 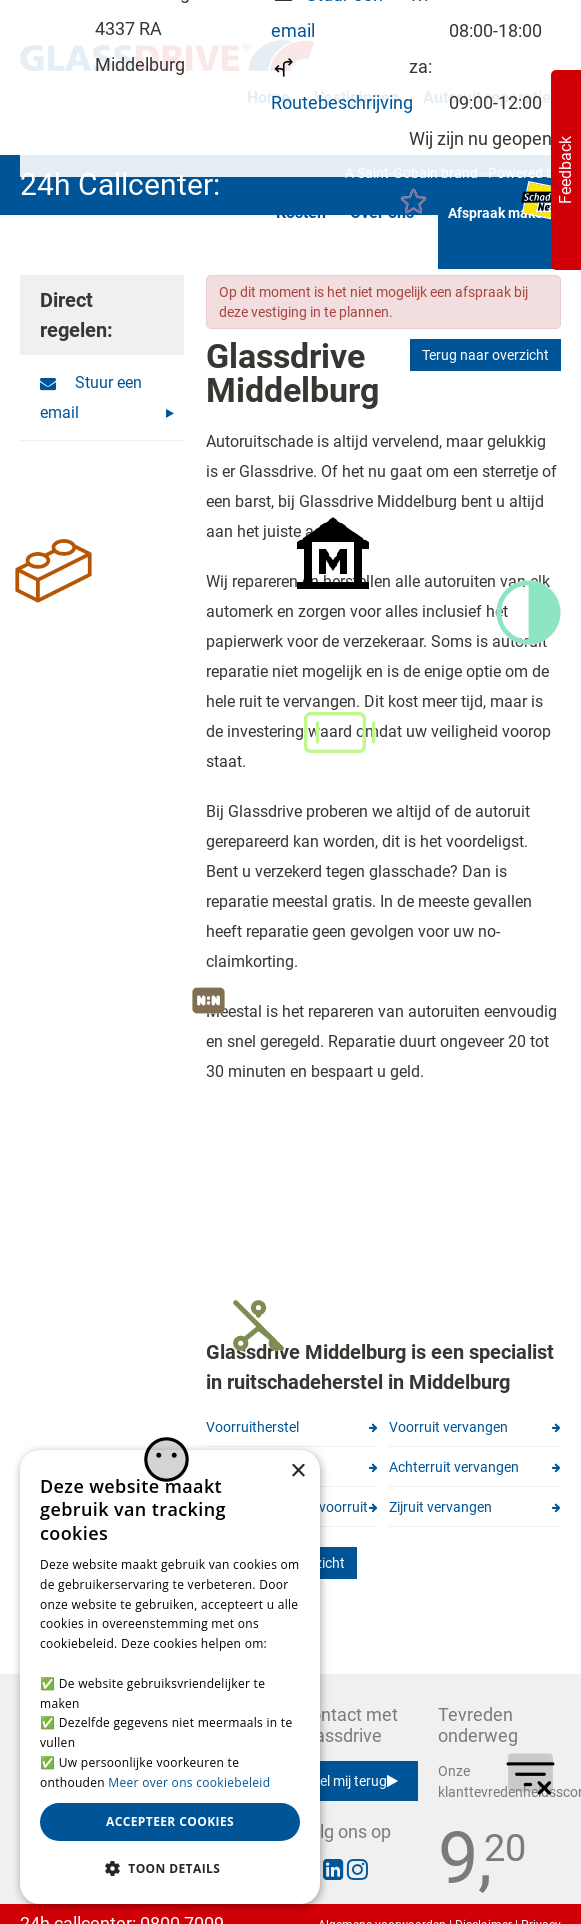 I want to click on access building blocks or modular components, so click(x=53, y=569).